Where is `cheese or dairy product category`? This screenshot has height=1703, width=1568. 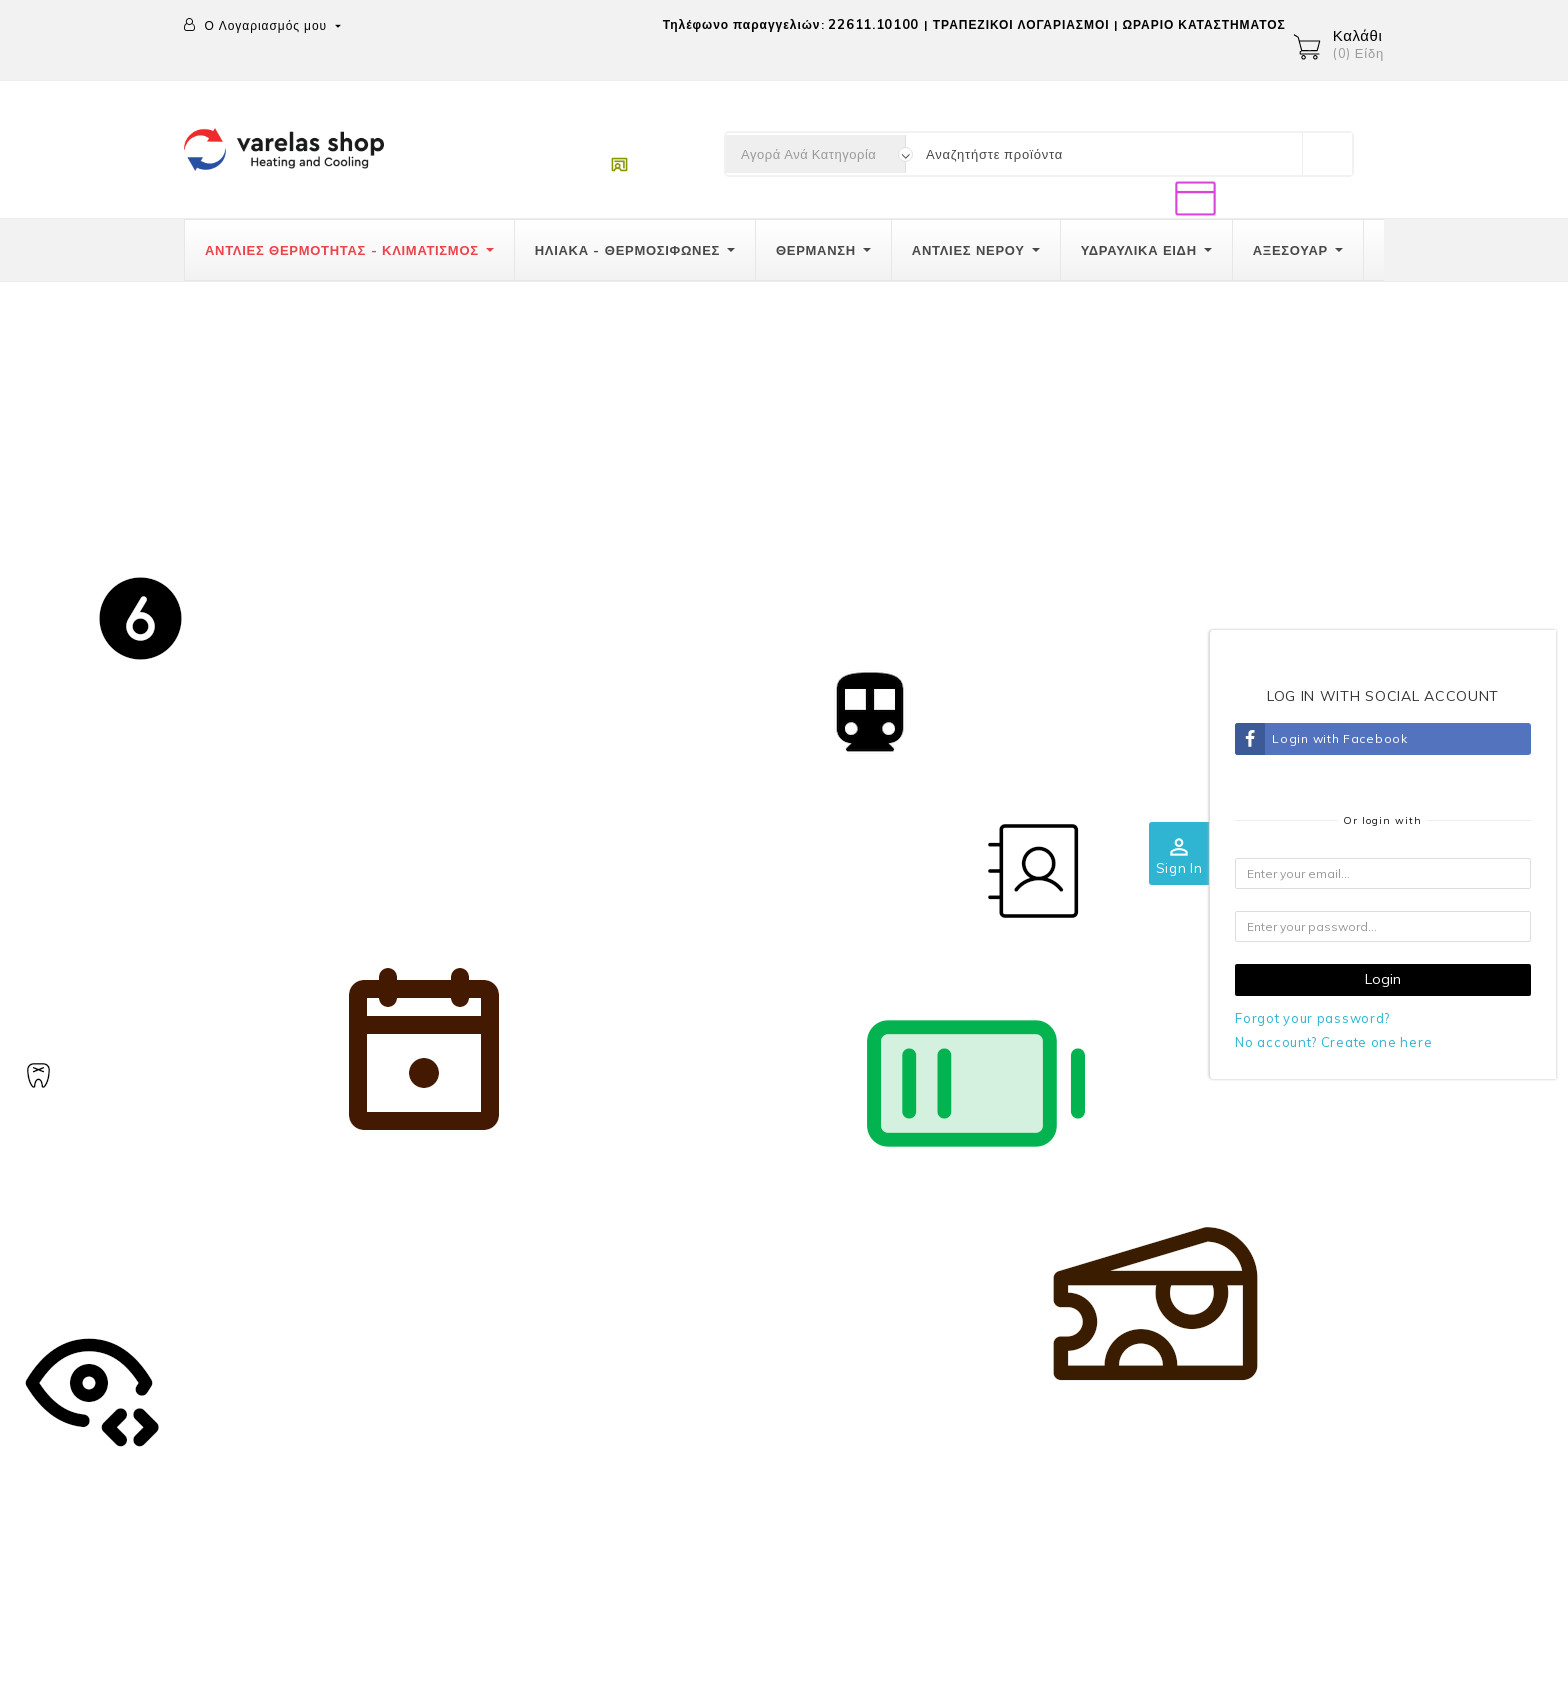 cheese or dairy product category is located at coordinates (1155, 1314).